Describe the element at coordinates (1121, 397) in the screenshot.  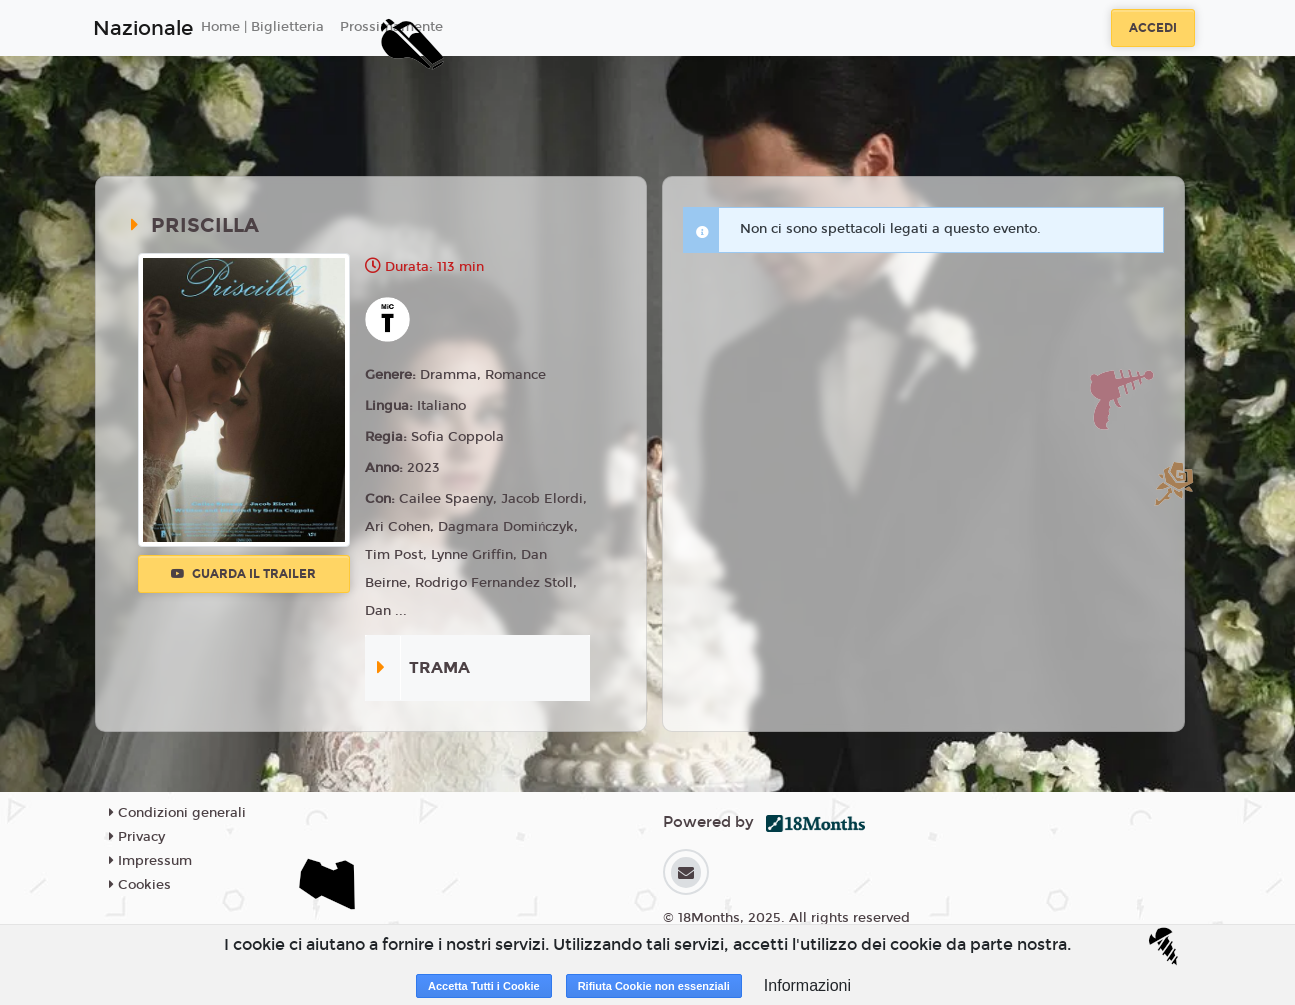
I see `select ray gun weapon in game` at that location.